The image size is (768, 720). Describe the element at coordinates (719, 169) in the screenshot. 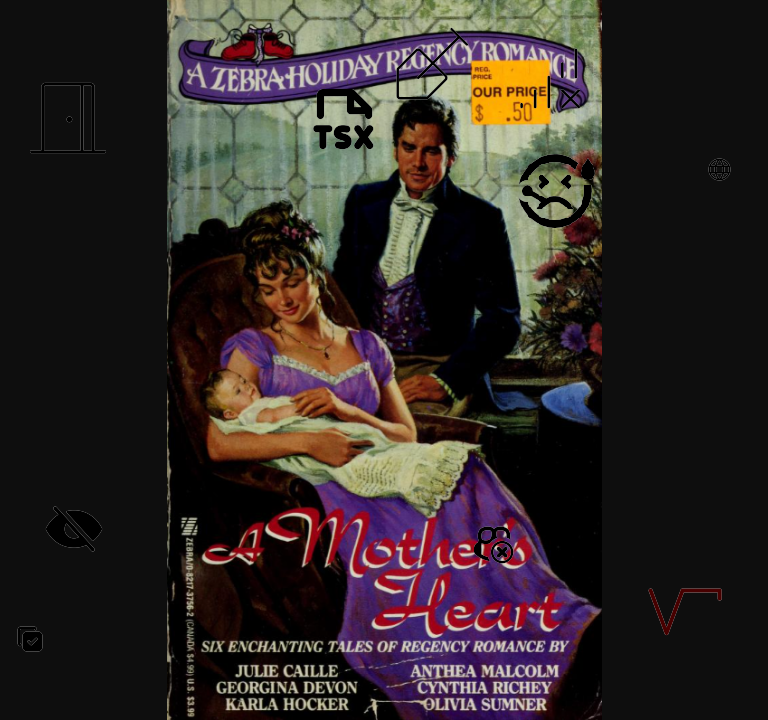

I see `access website or browse the internet` at that location.